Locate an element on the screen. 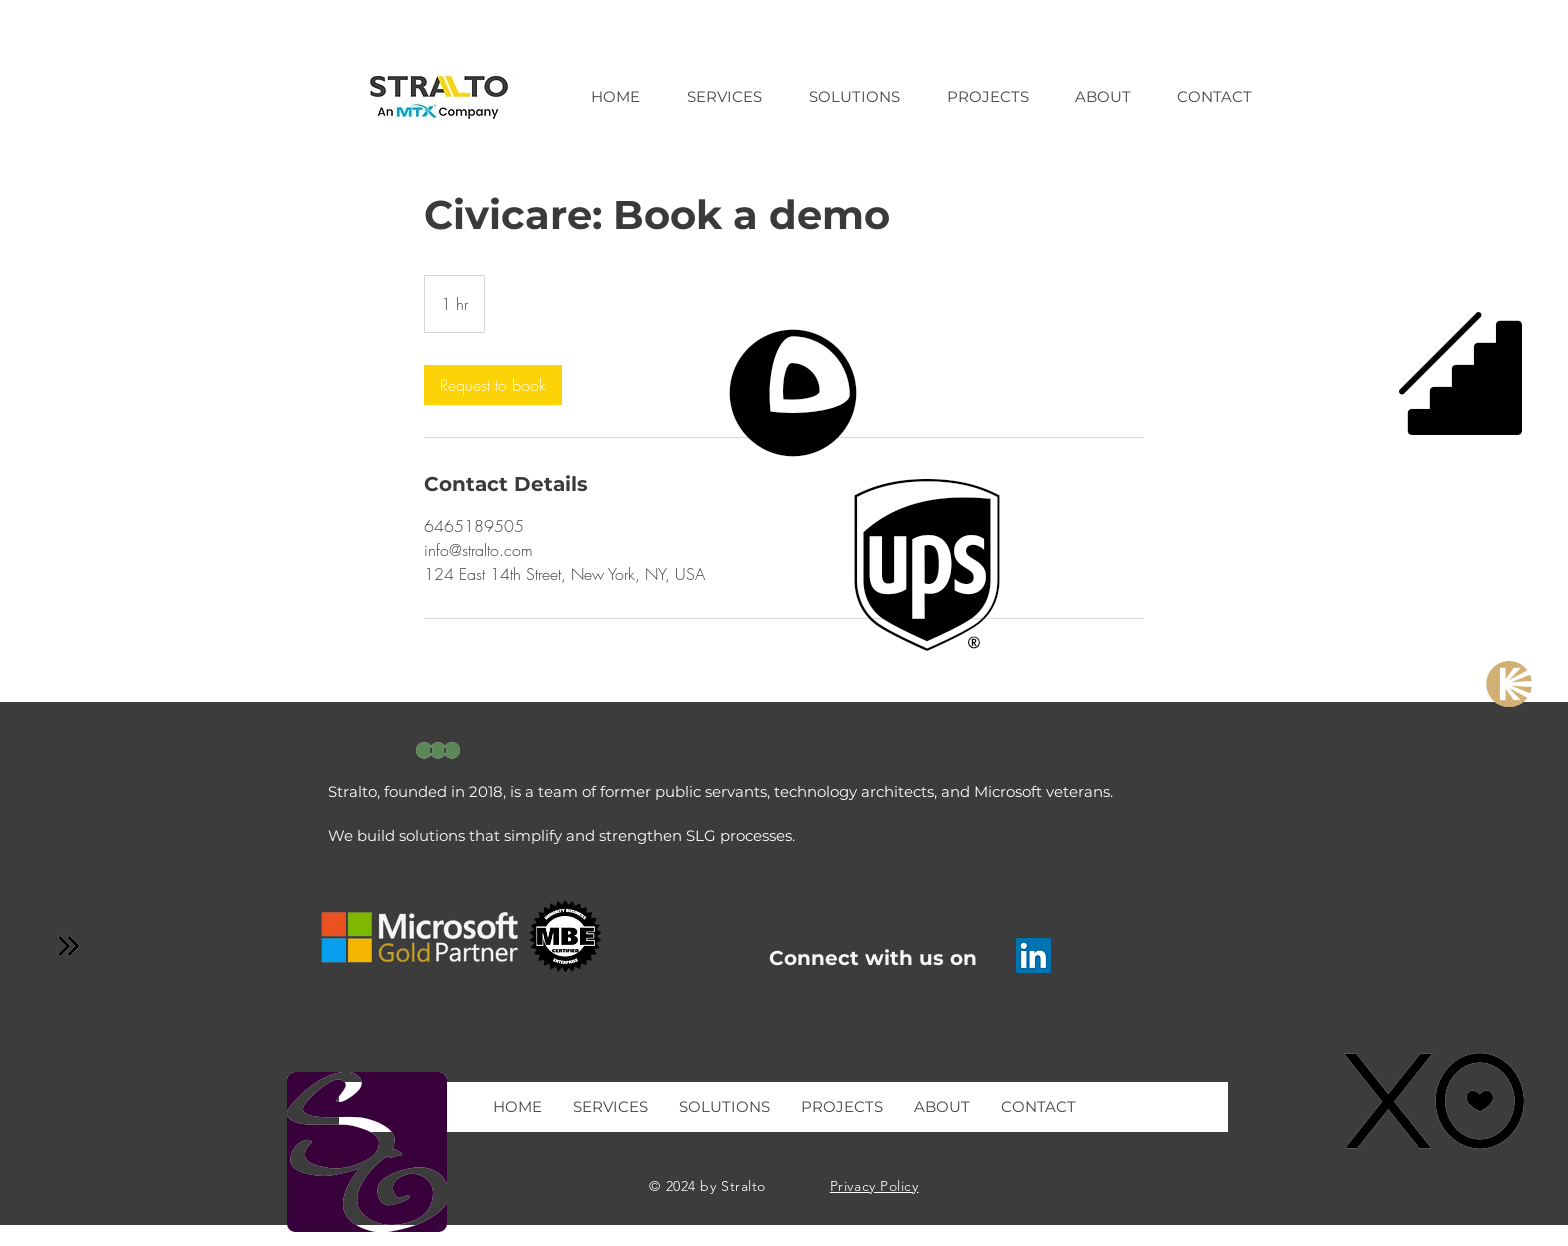  visit The Sounds Resource website is located at coordinates (367, 1152).